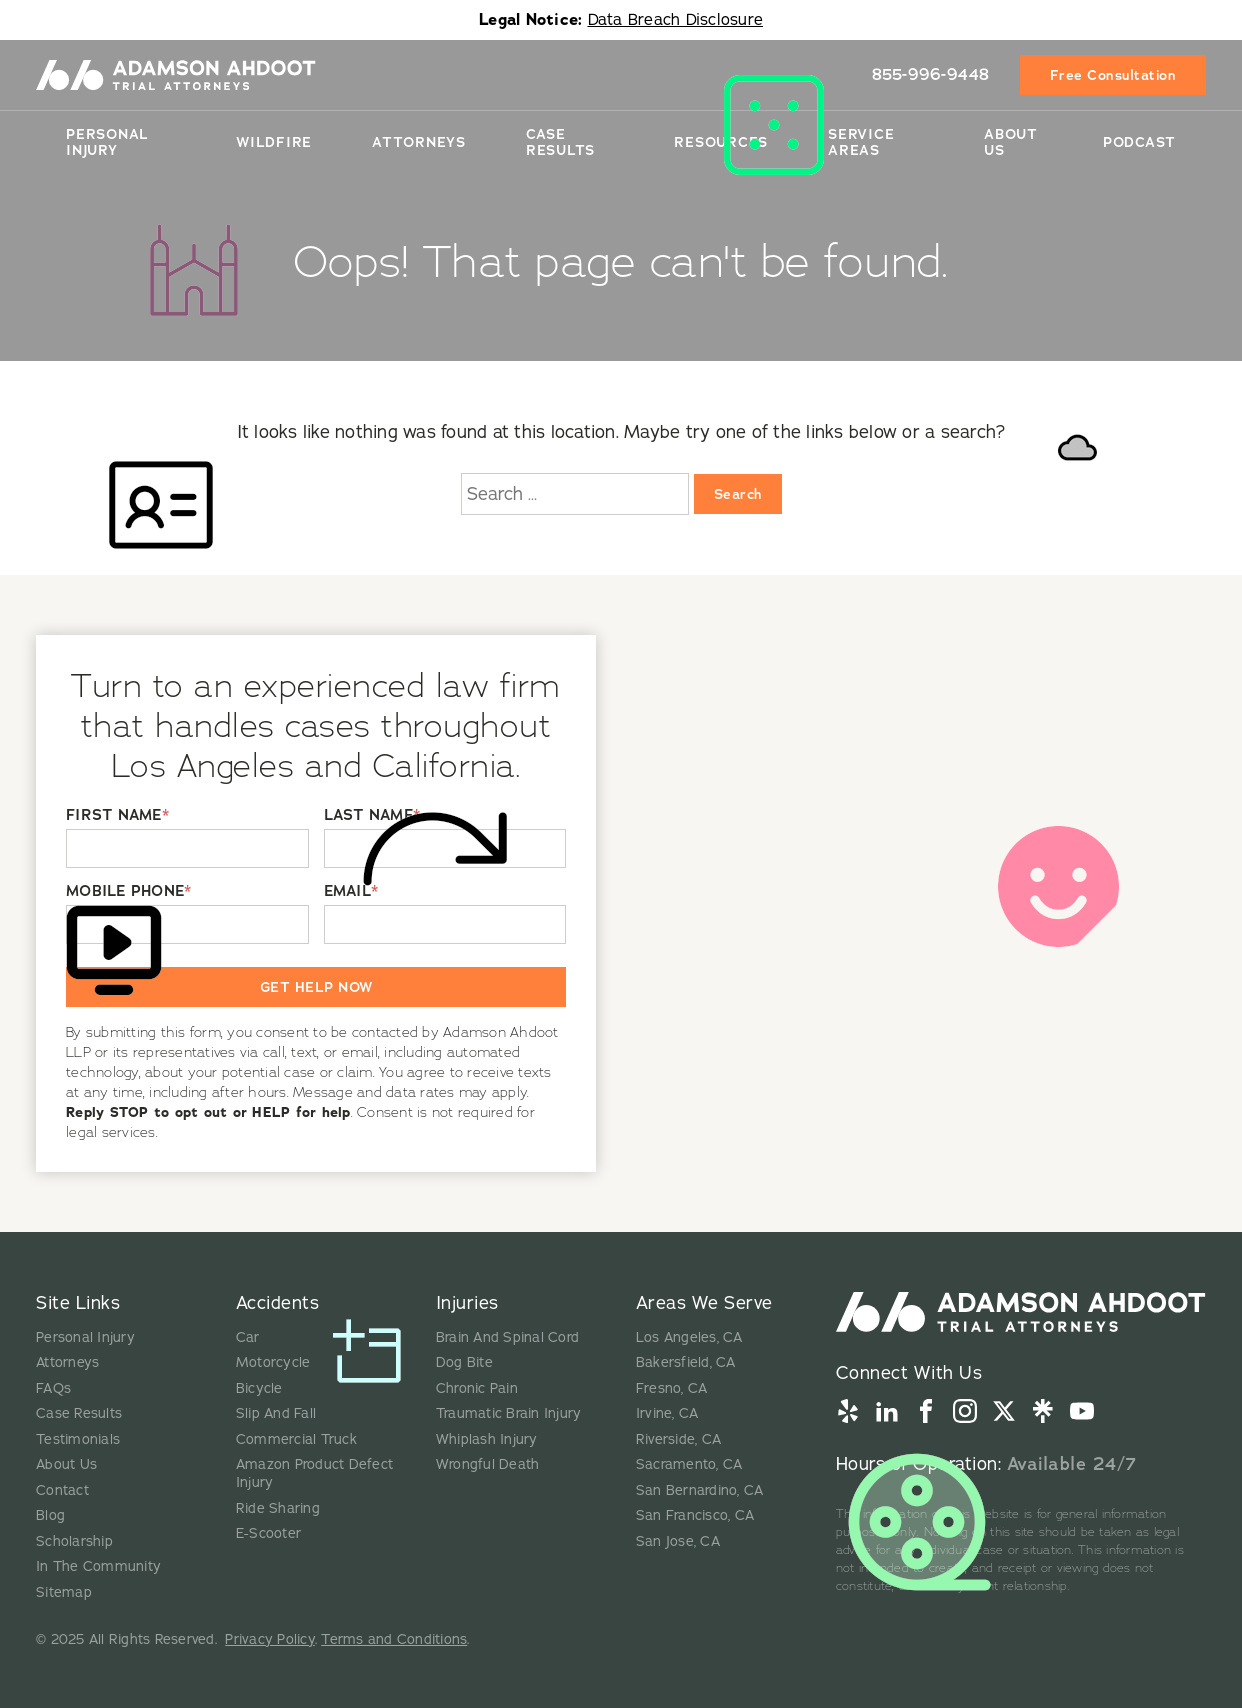 The height and width of the screenshot is (1708, 1242). I want to click on play video on monitor or screen, so click(114, 946).